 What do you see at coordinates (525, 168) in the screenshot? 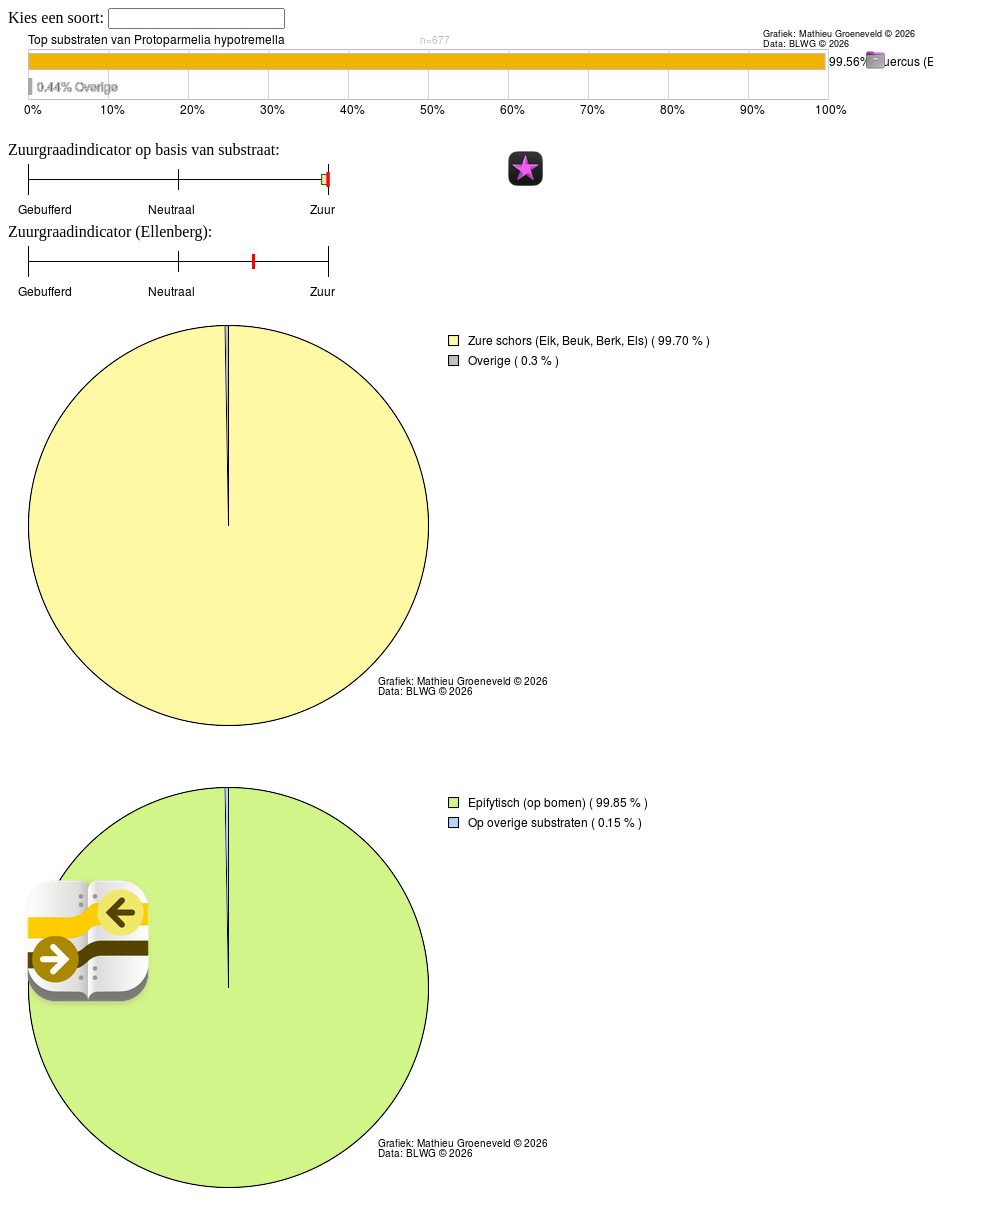
I see `open the iTunes Store app` at bounding box center [525, 168].